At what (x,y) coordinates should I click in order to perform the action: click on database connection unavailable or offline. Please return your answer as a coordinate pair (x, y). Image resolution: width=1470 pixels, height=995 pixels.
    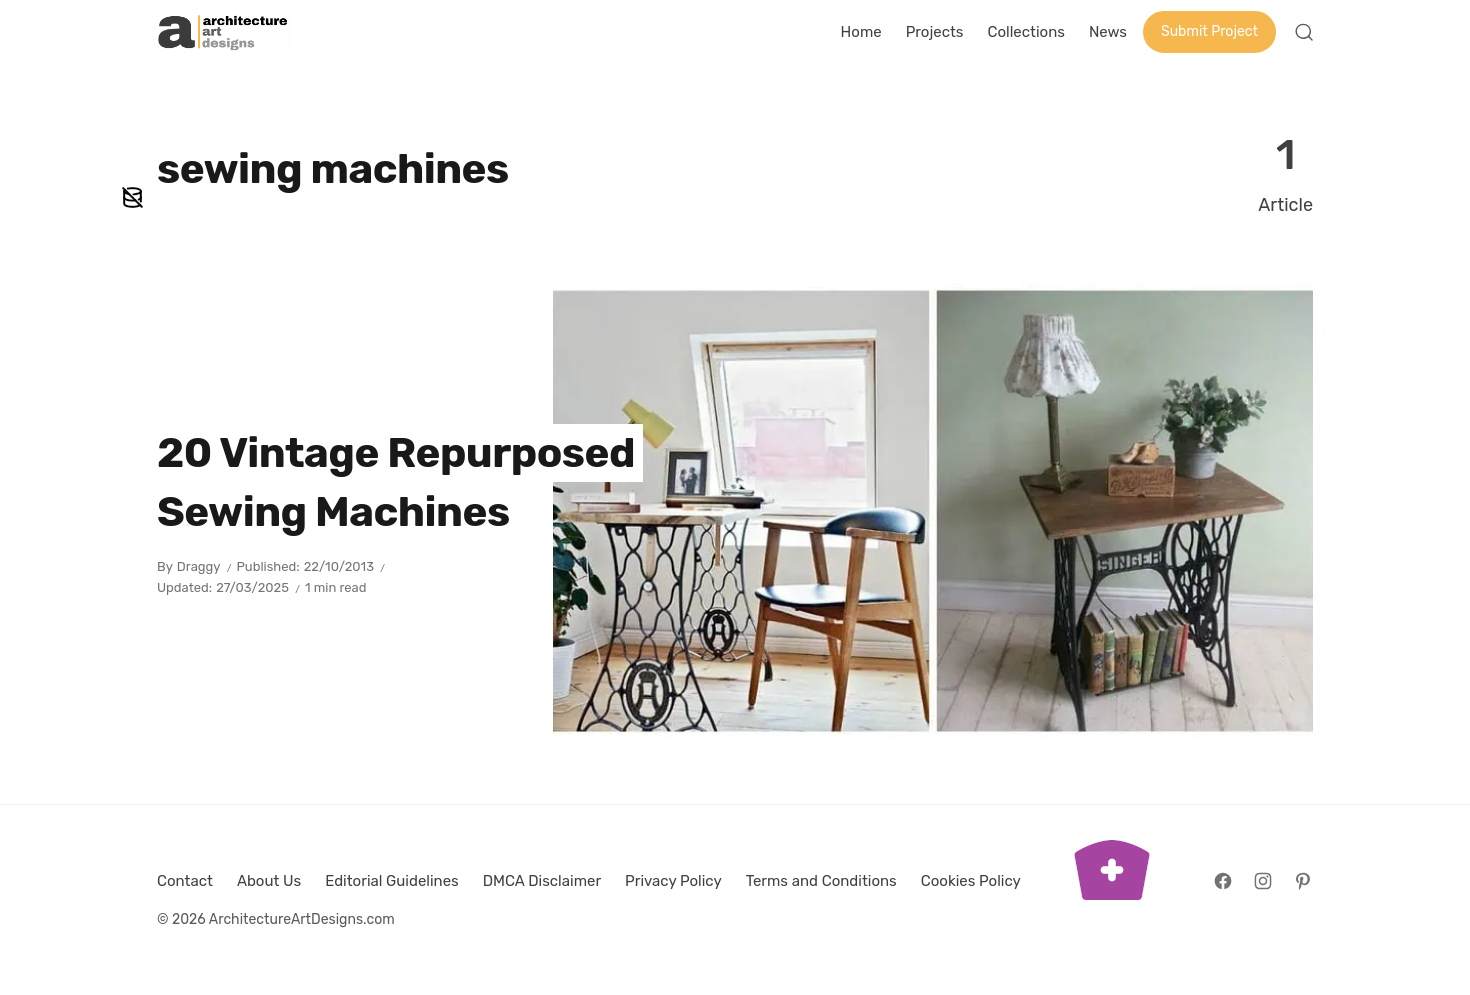
    Looking at the image, I should click on (132, 197).